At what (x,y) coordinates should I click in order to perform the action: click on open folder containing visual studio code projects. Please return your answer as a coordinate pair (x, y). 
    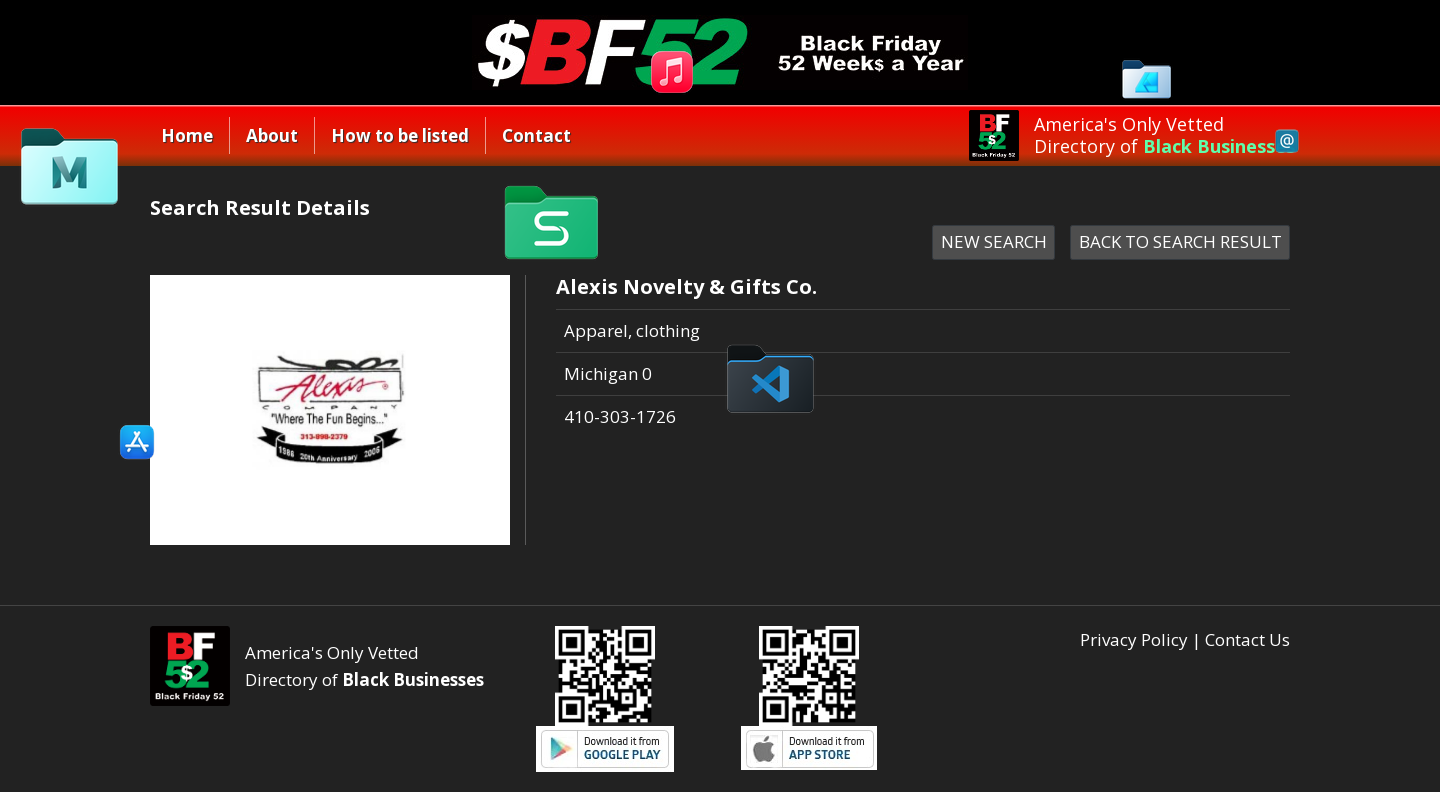
    Looking at the image, I should click on (770, 381).